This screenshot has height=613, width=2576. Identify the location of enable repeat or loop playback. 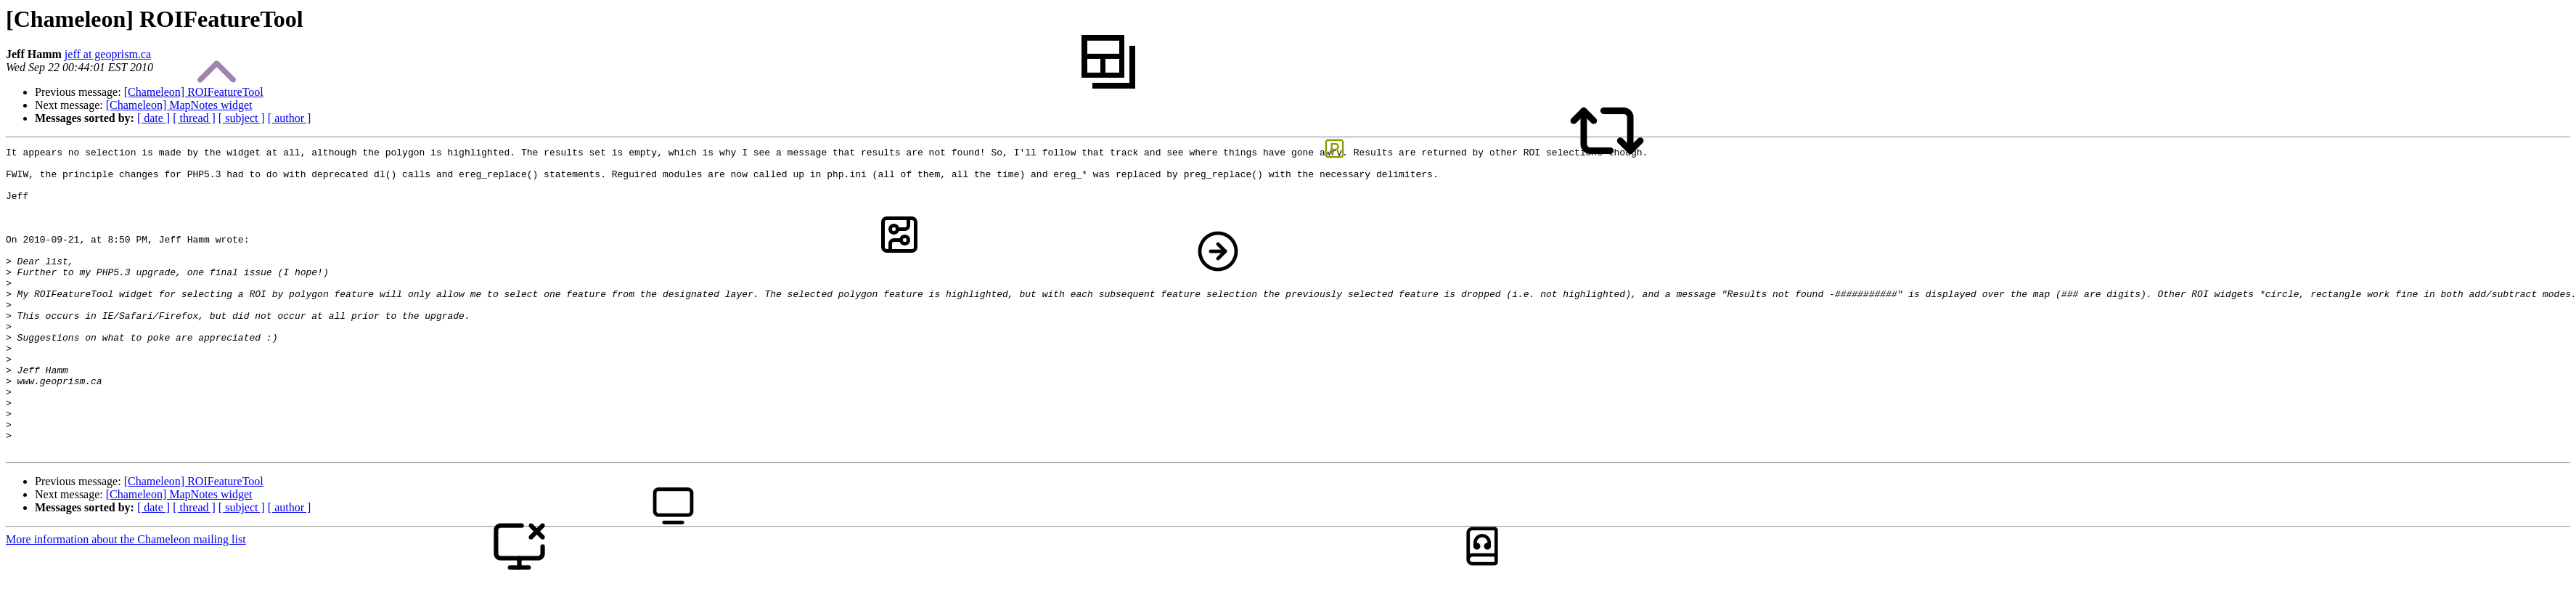
(1607, 131).